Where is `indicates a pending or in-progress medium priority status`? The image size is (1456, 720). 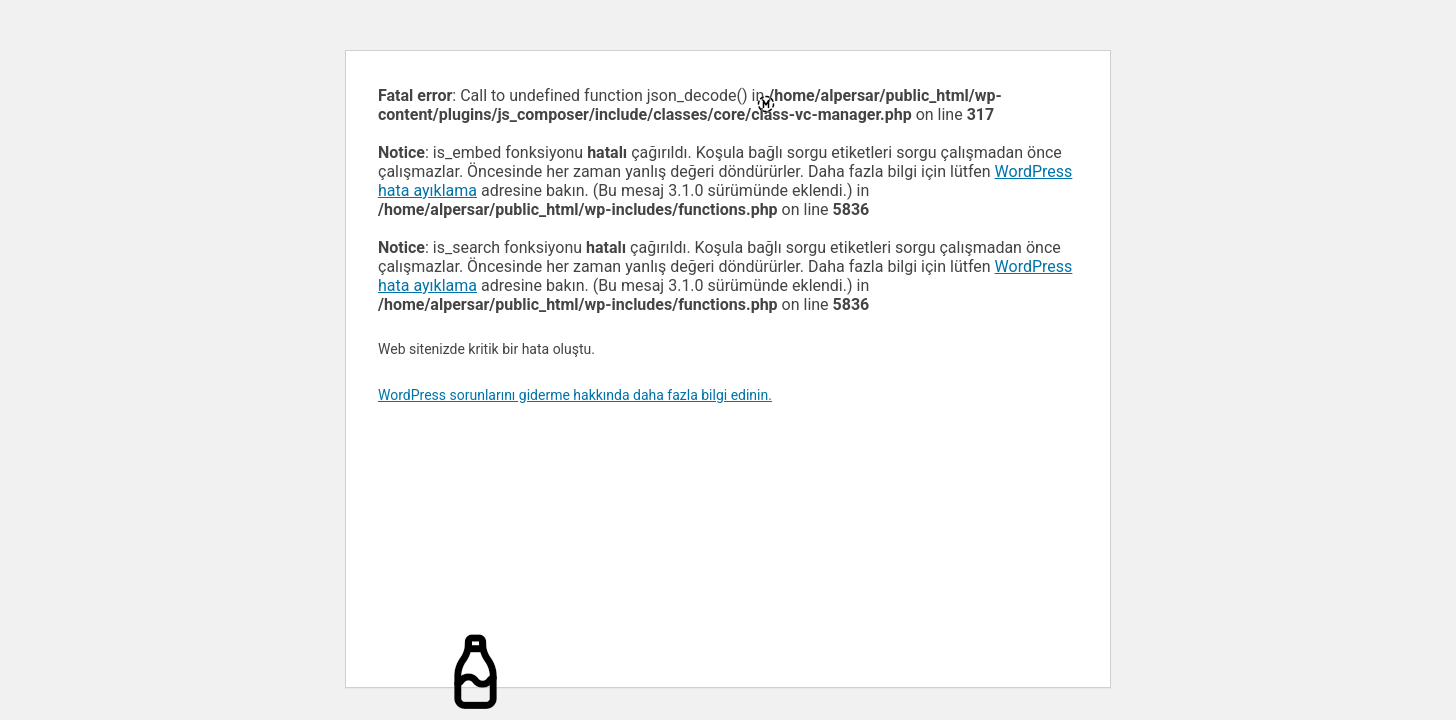 indicates a pending or in-progress medium priority status is located at coordinates (766, 104).